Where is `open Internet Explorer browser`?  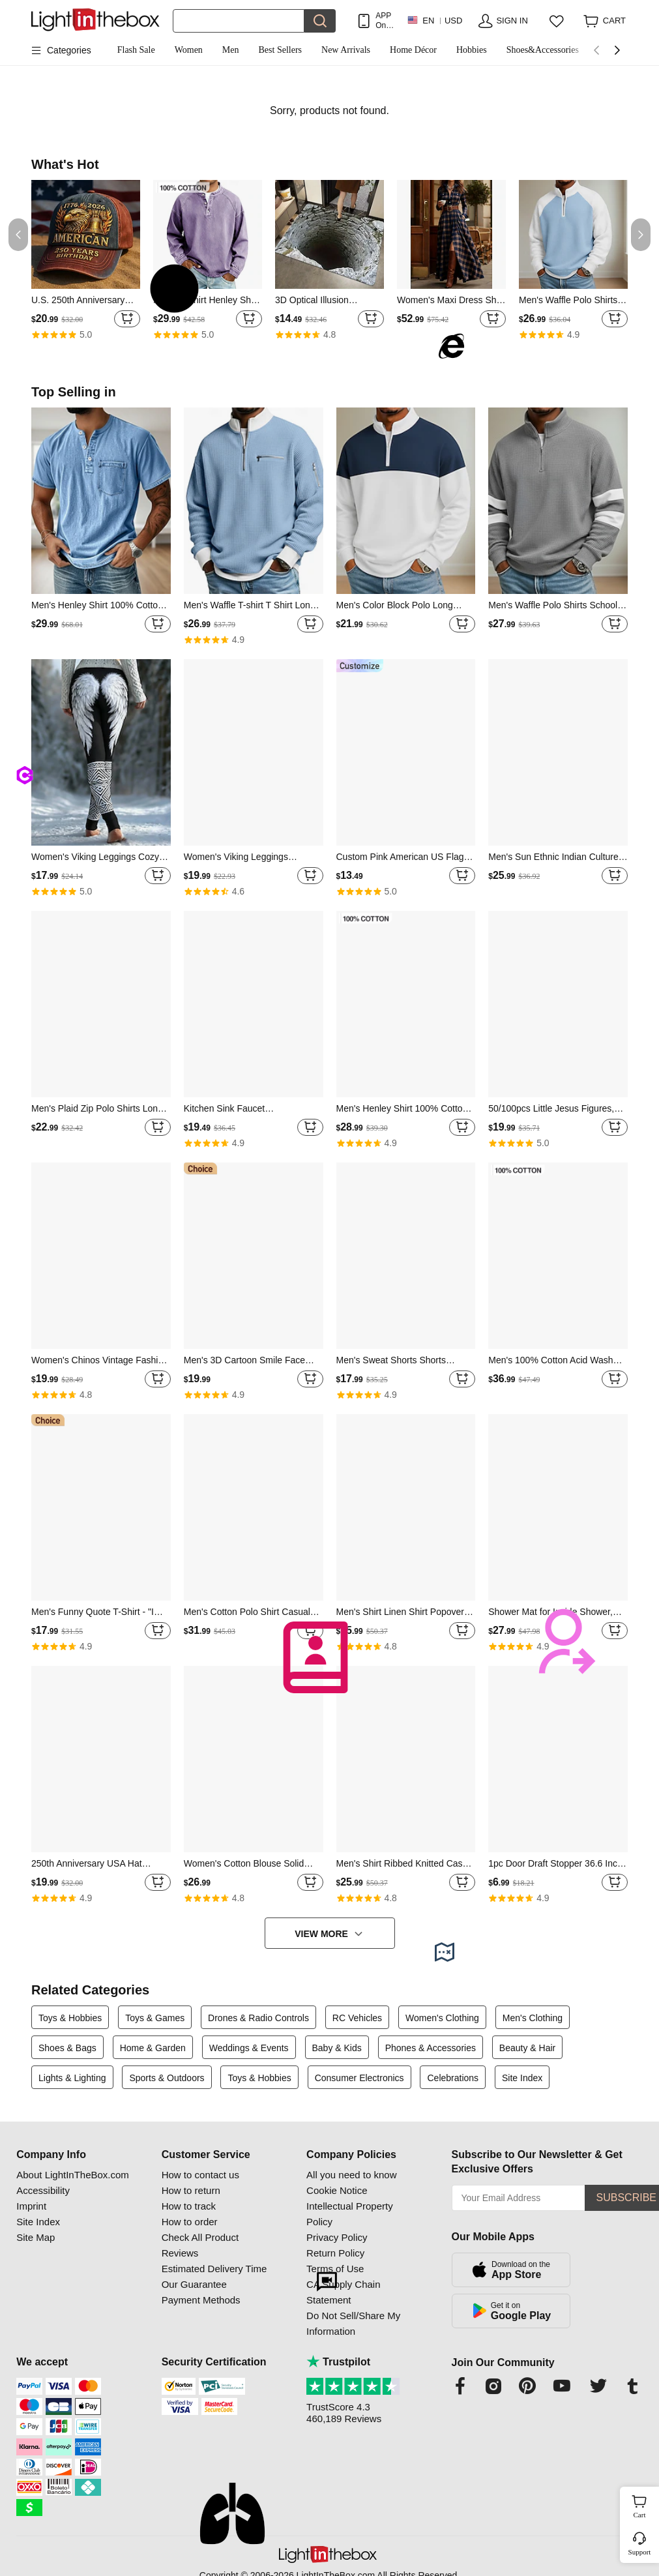
open Internet Explorer browser is located at coordinates (452, 346).